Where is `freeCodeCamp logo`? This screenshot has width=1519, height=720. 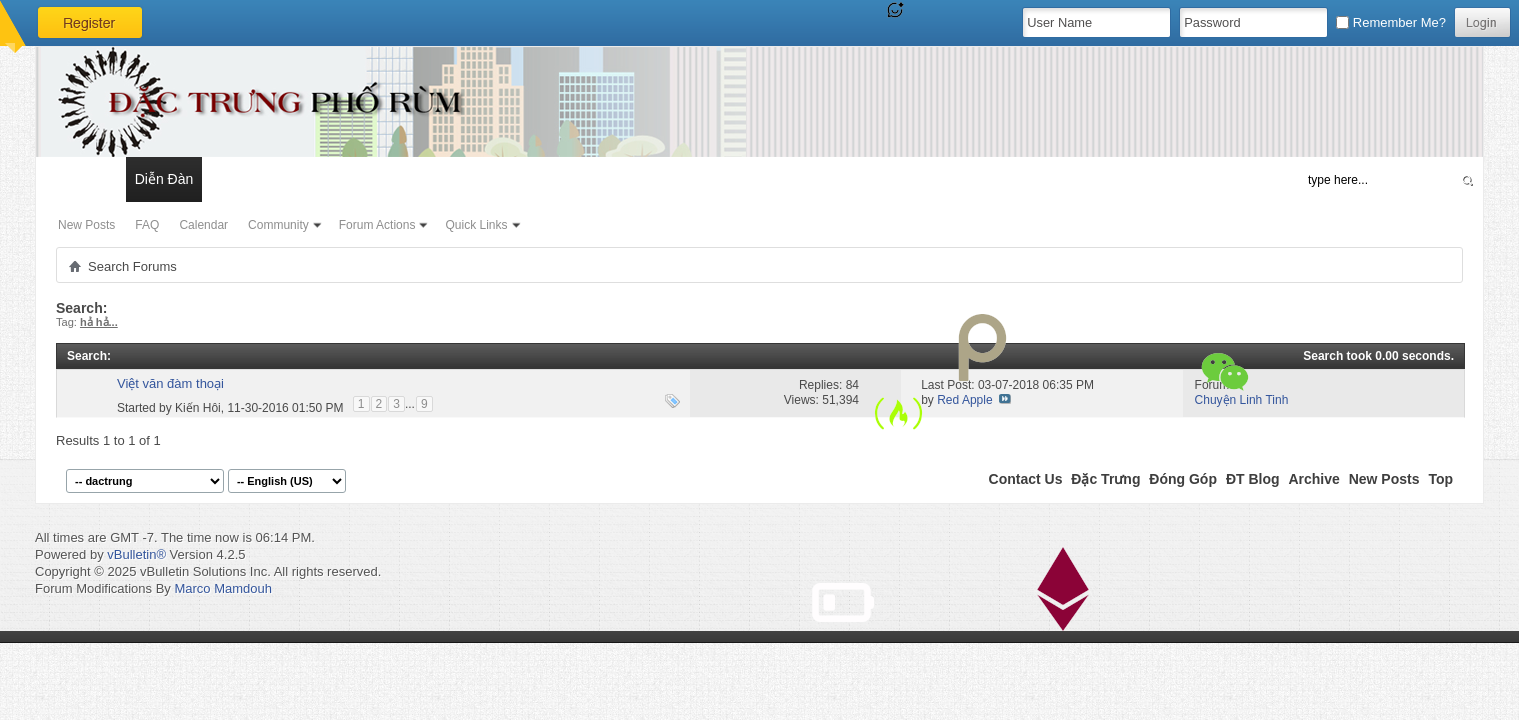
freeCodeCamp logo is located at coordinates (898, 413).